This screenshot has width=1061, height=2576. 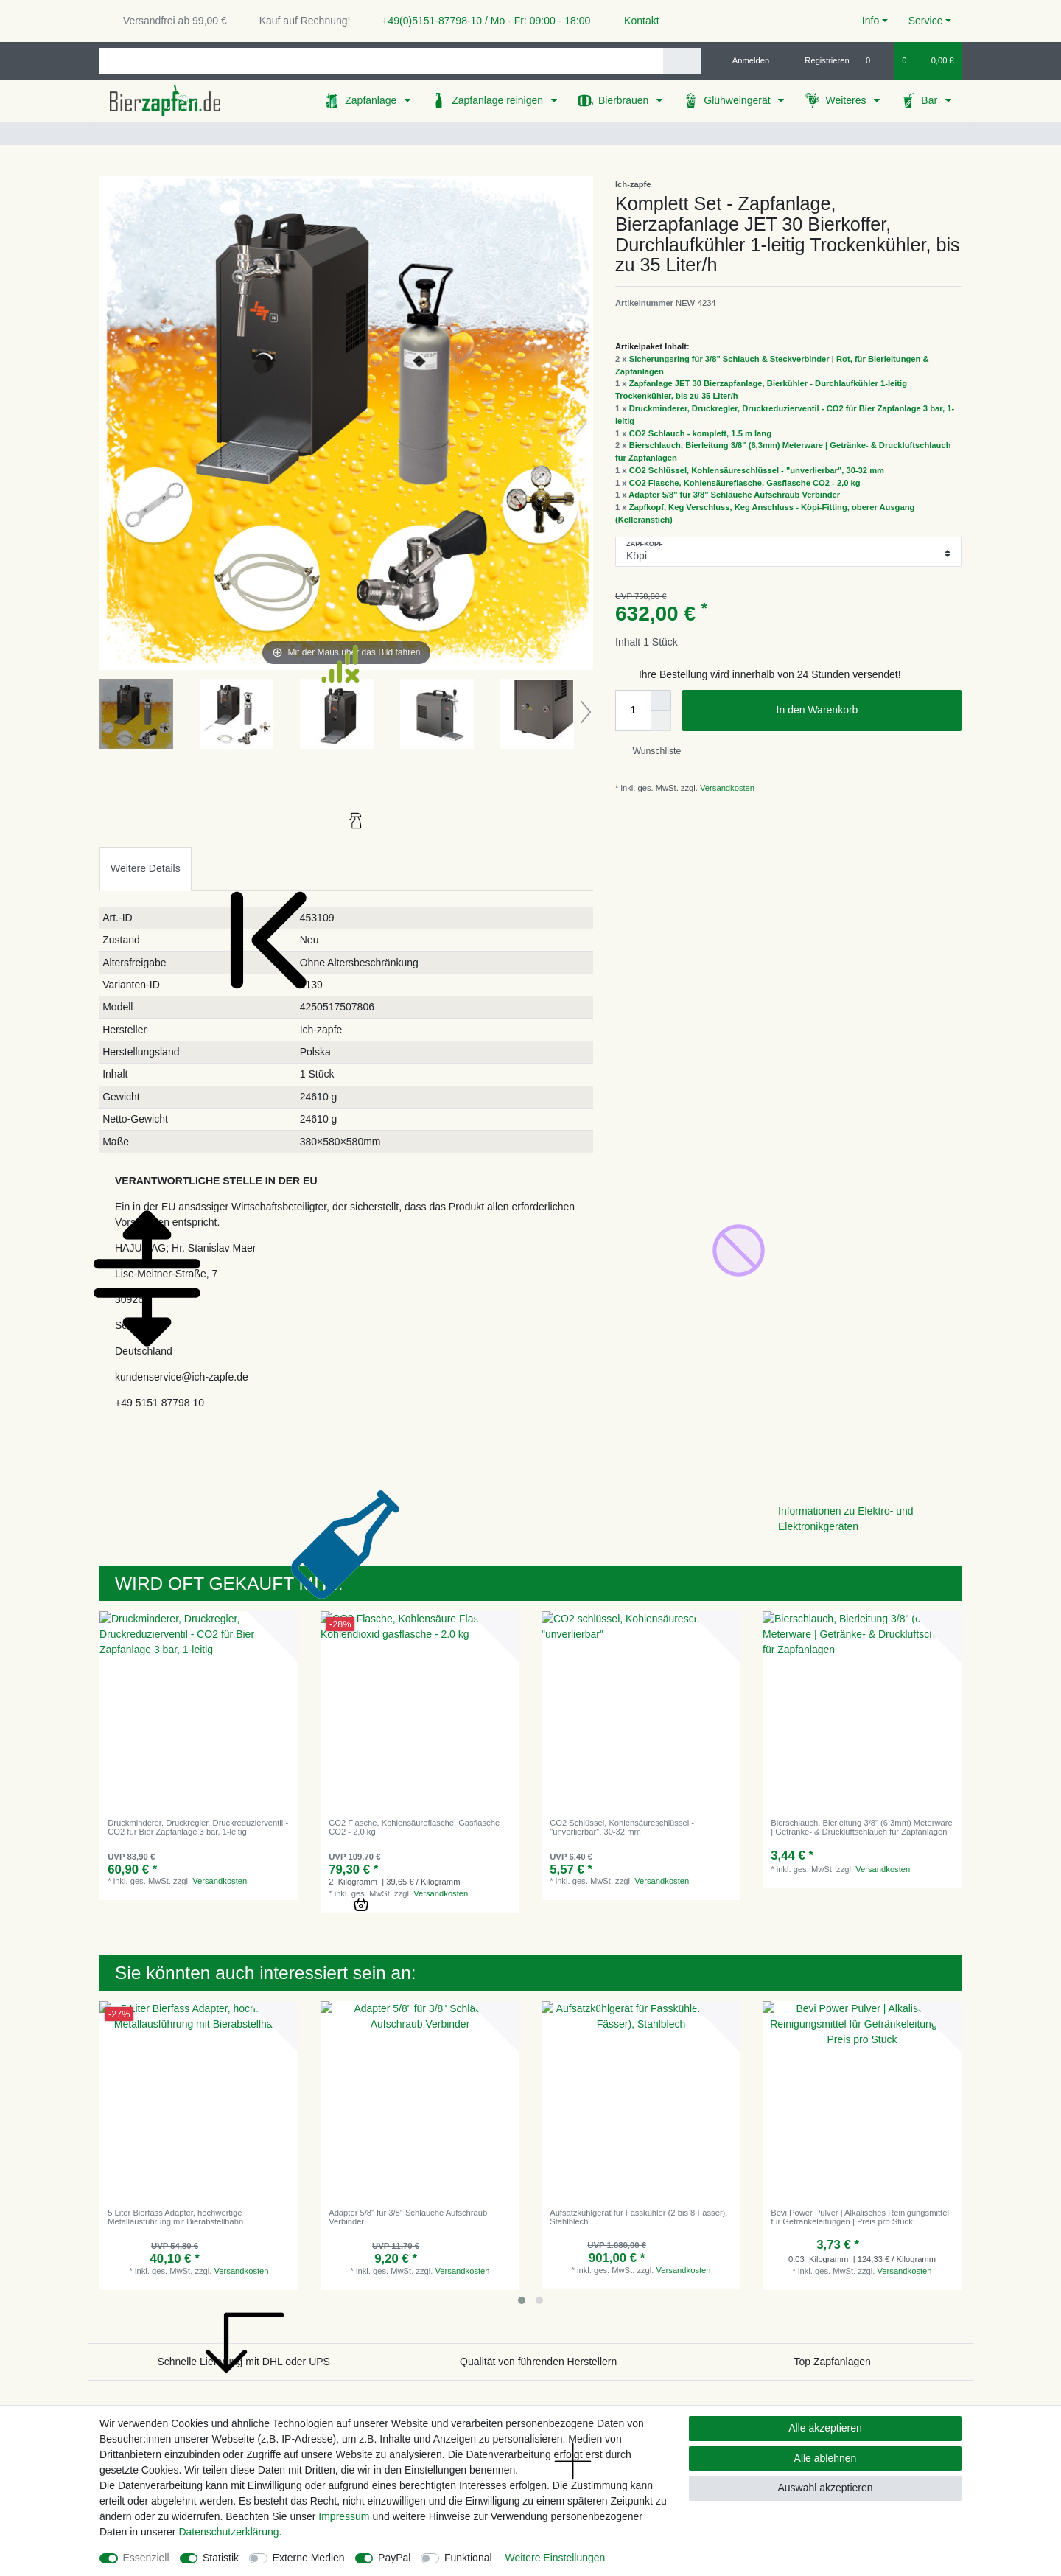 I want to click on split content vertically, so click(x=147, y=1278).